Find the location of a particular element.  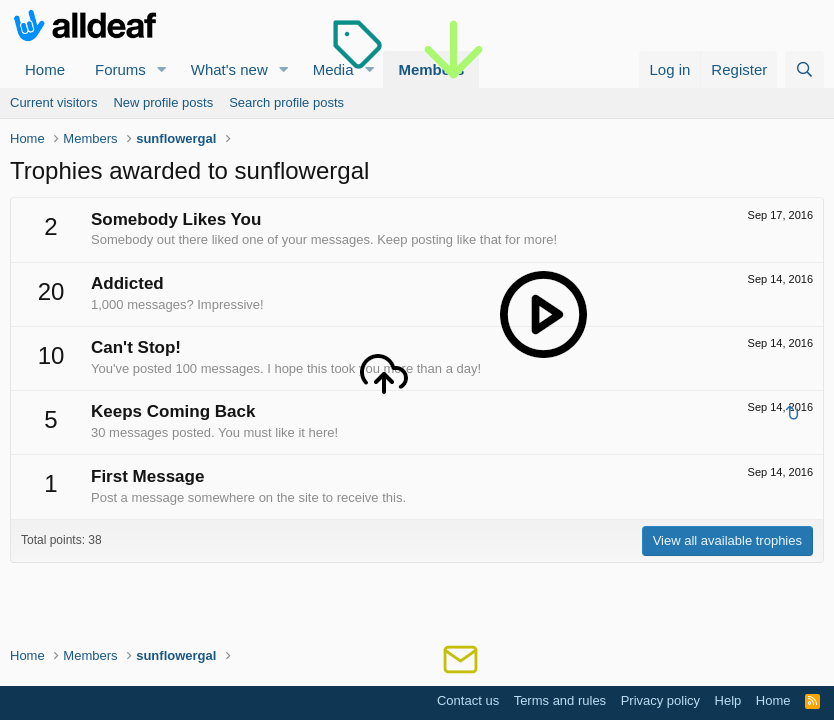

open your email inbox is located at coordinates (460, 659).